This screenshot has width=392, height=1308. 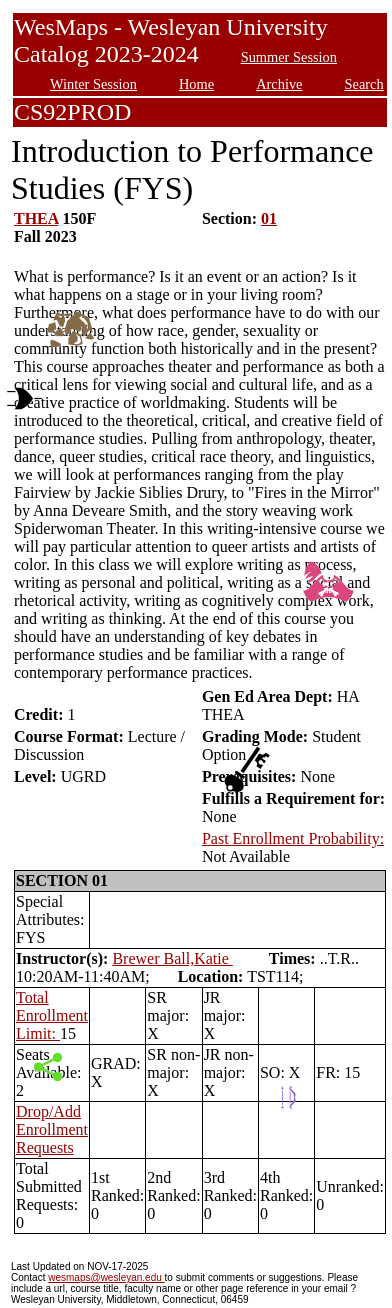 I want to click on select pirate character or theme, so click(x=328, y=581).